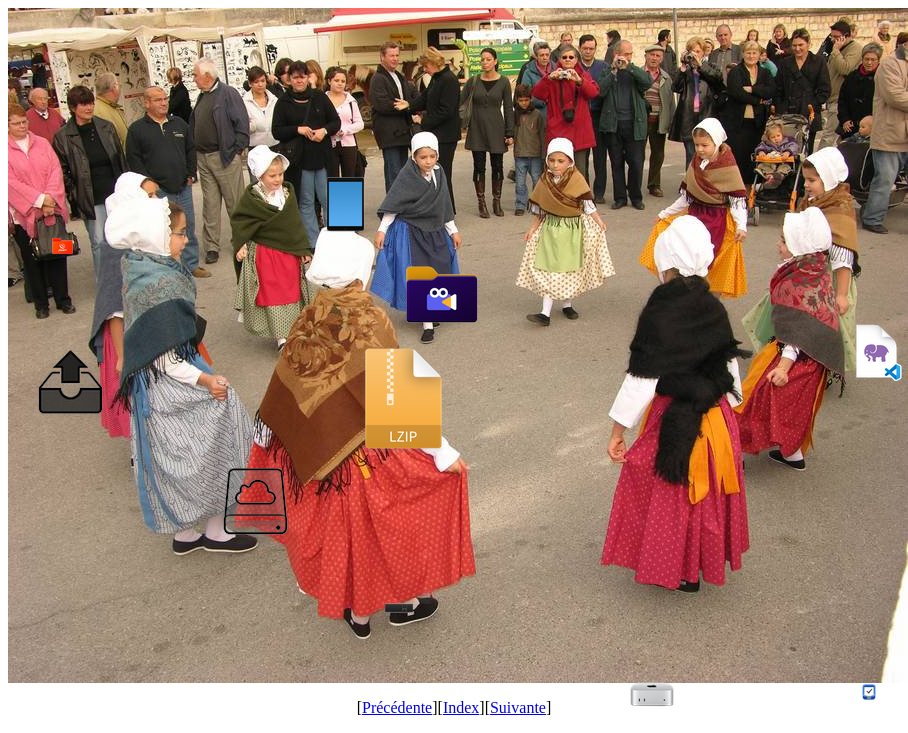 The width and height of the screenshot is (908, 733). Describe the element at coordinates (652, 694) in the screenshot. I see `represents a mac mini device in system settings` at that location.